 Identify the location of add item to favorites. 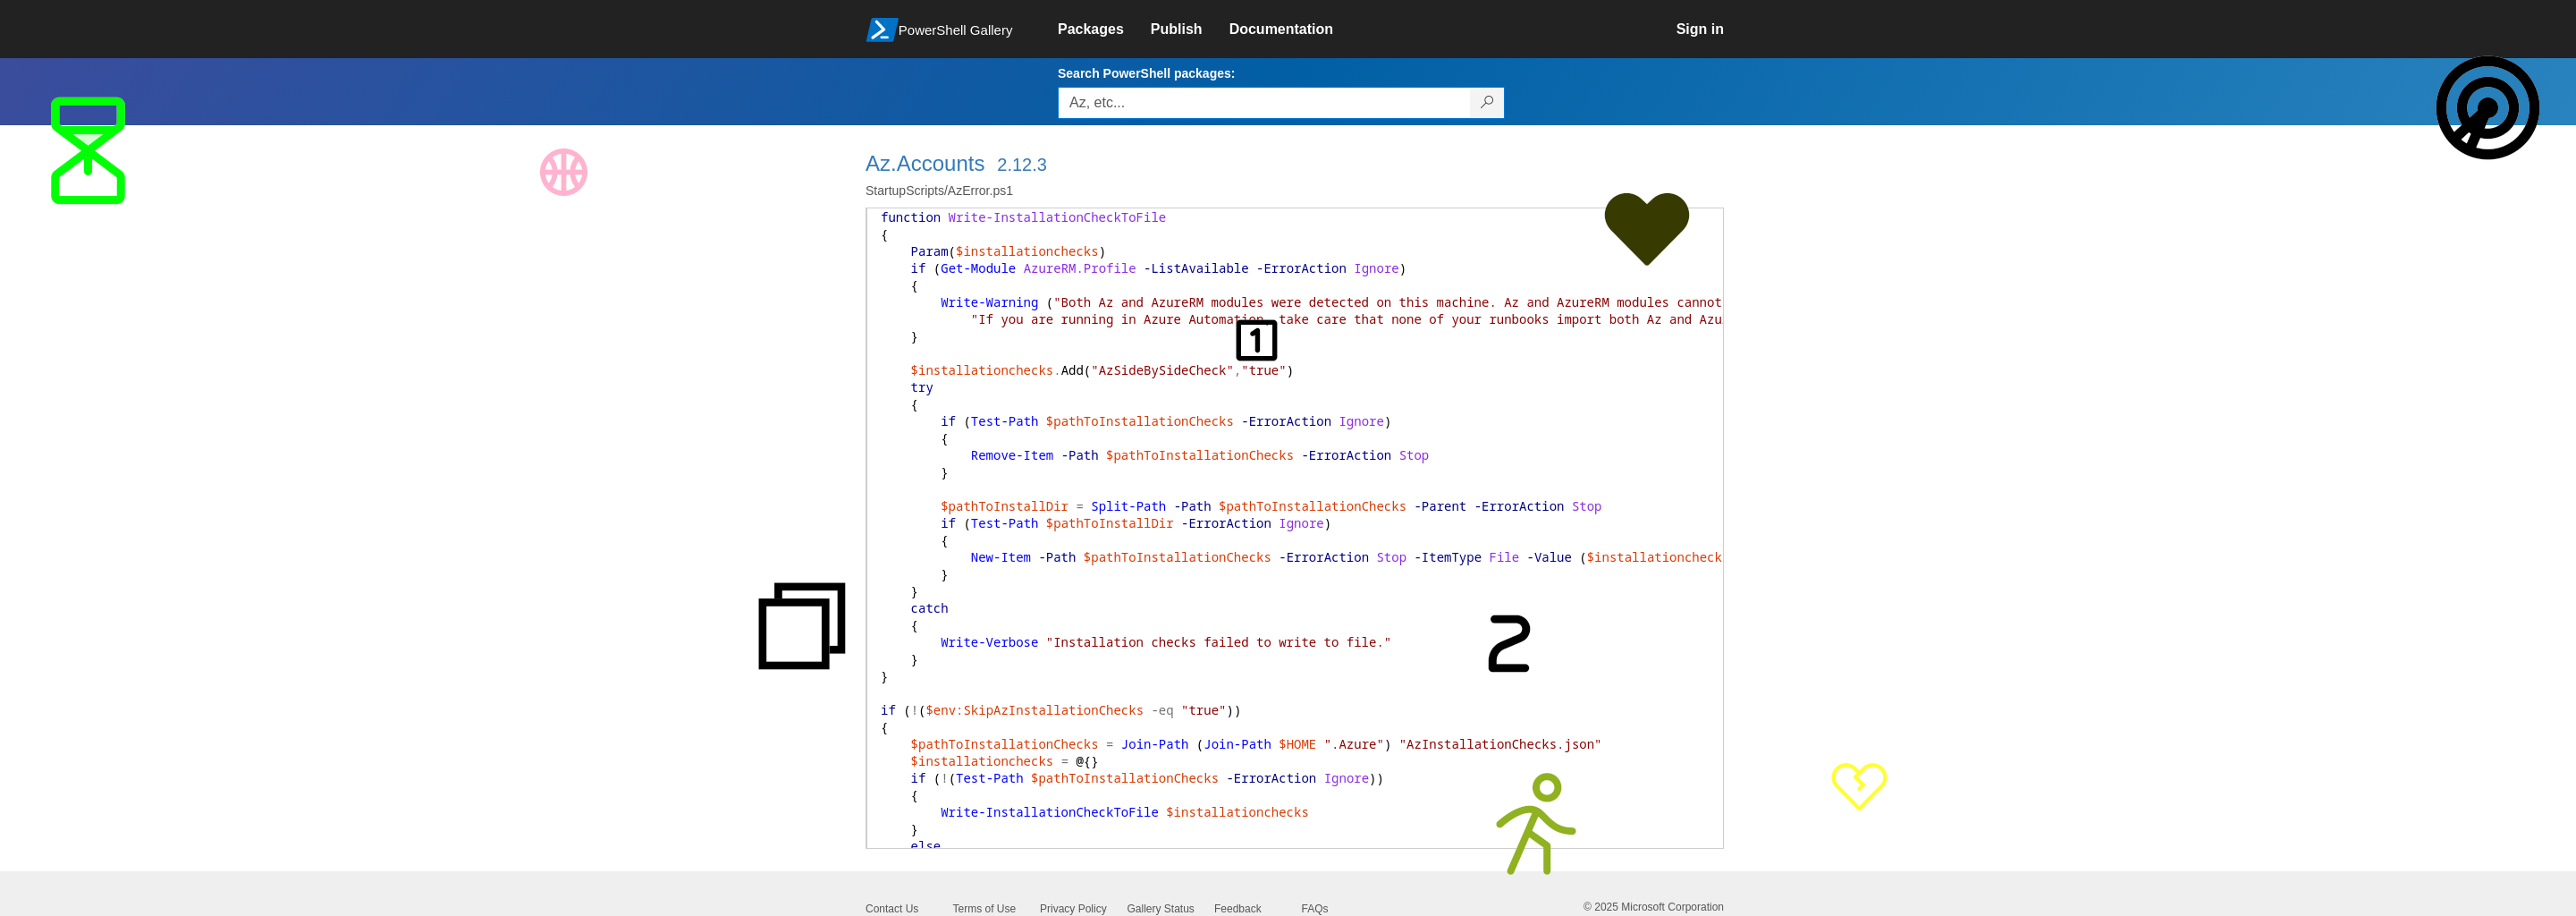
(1647, 226).